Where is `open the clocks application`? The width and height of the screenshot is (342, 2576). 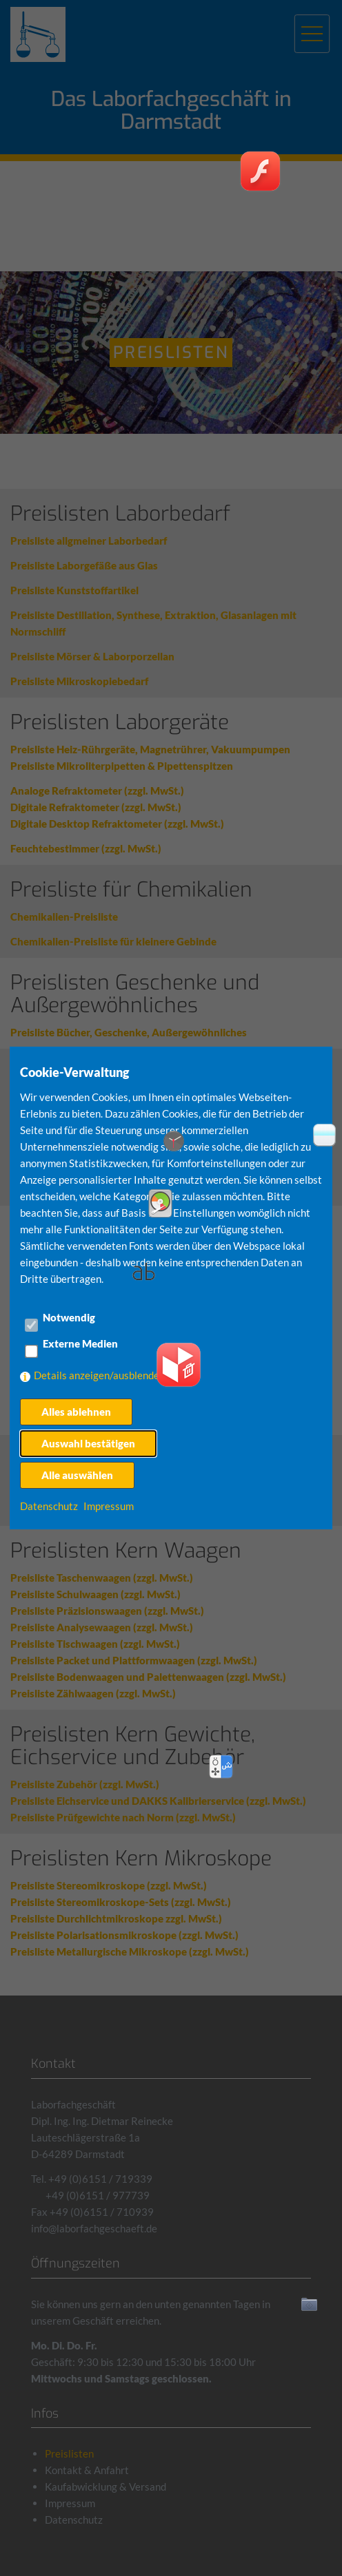
open the clocks application is located at coordinates (174, 1141).